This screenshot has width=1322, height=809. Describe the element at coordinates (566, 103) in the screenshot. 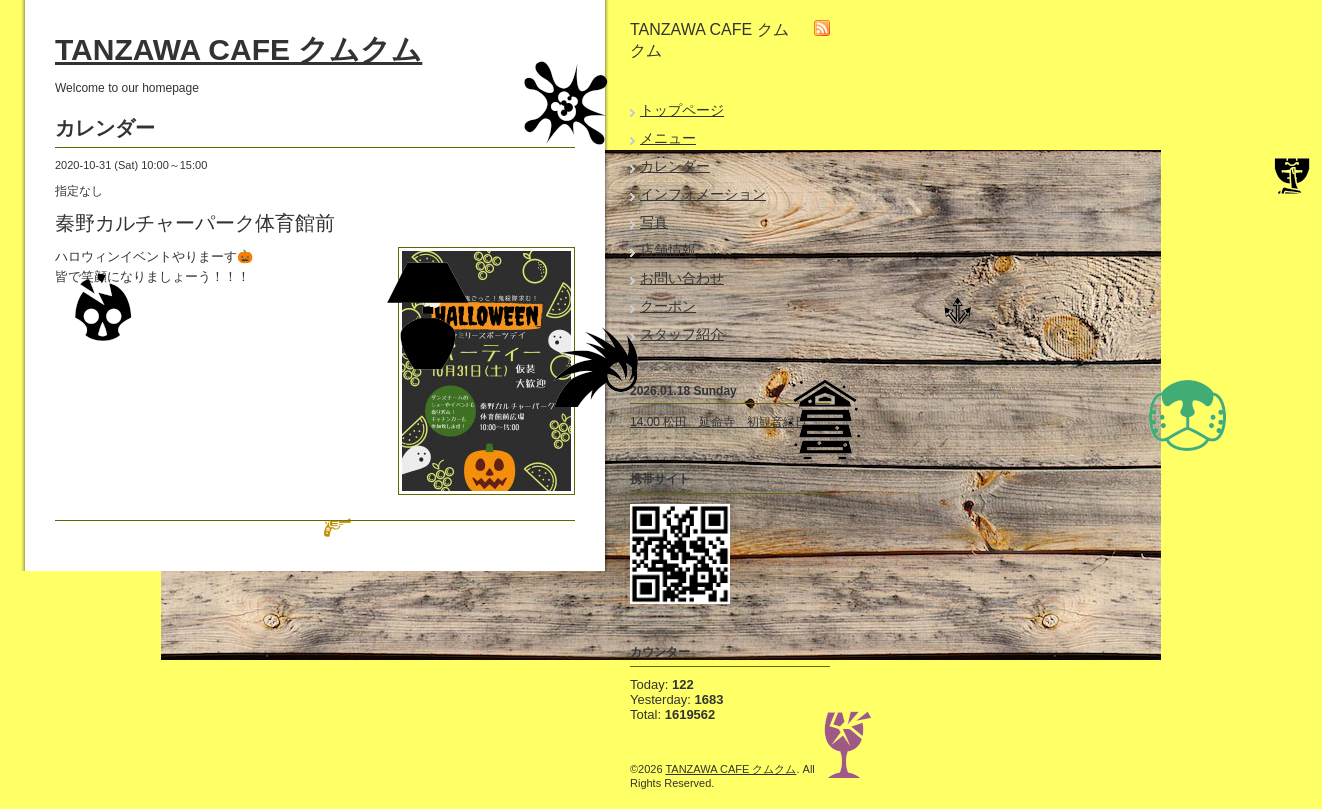

I see `indicates a biological or molecular element in a game` at that location.